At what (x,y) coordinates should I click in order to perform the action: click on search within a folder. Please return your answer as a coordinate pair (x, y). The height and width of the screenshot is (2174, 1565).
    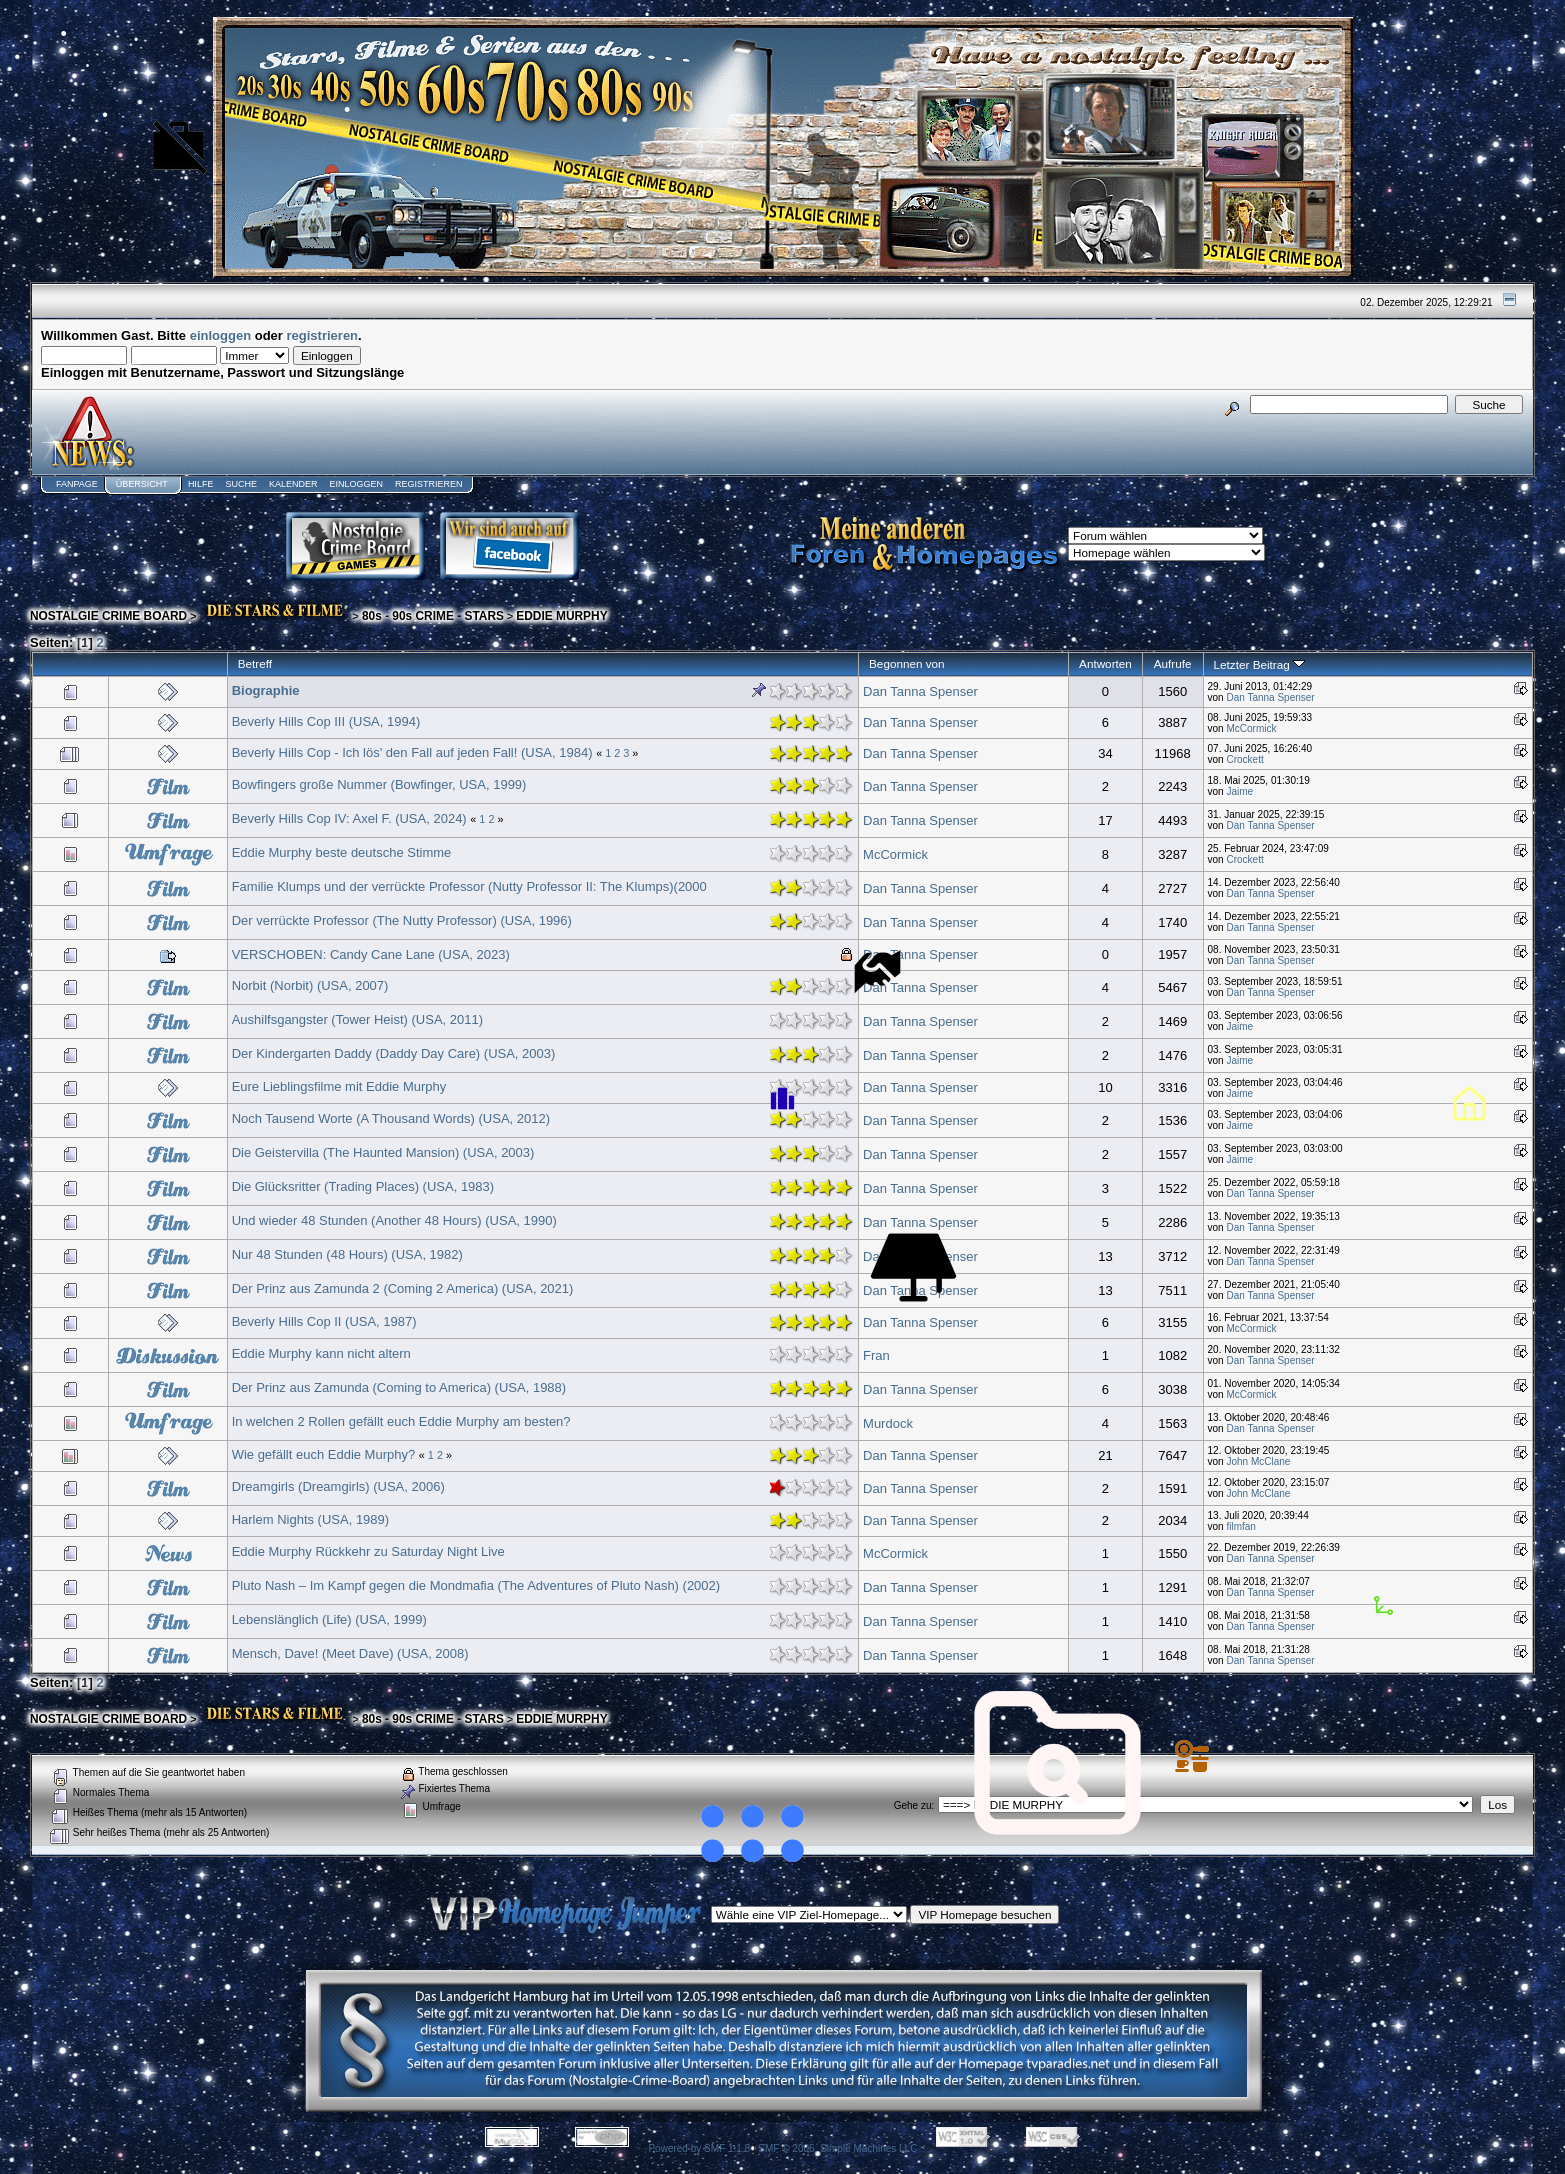
    Looking at the image, I should click on (1057, 1766).